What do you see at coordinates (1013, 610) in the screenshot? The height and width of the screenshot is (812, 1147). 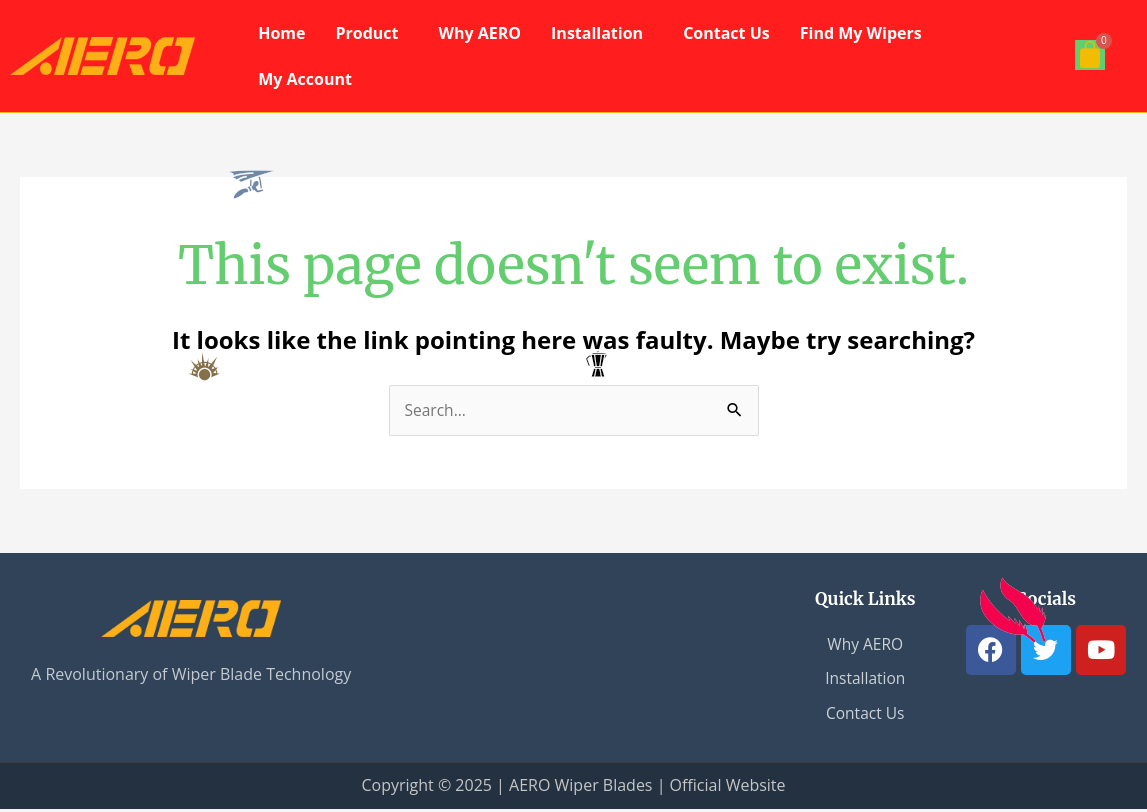 I see `indicates a writing or composition feature` at bounding box center [1013, 610].